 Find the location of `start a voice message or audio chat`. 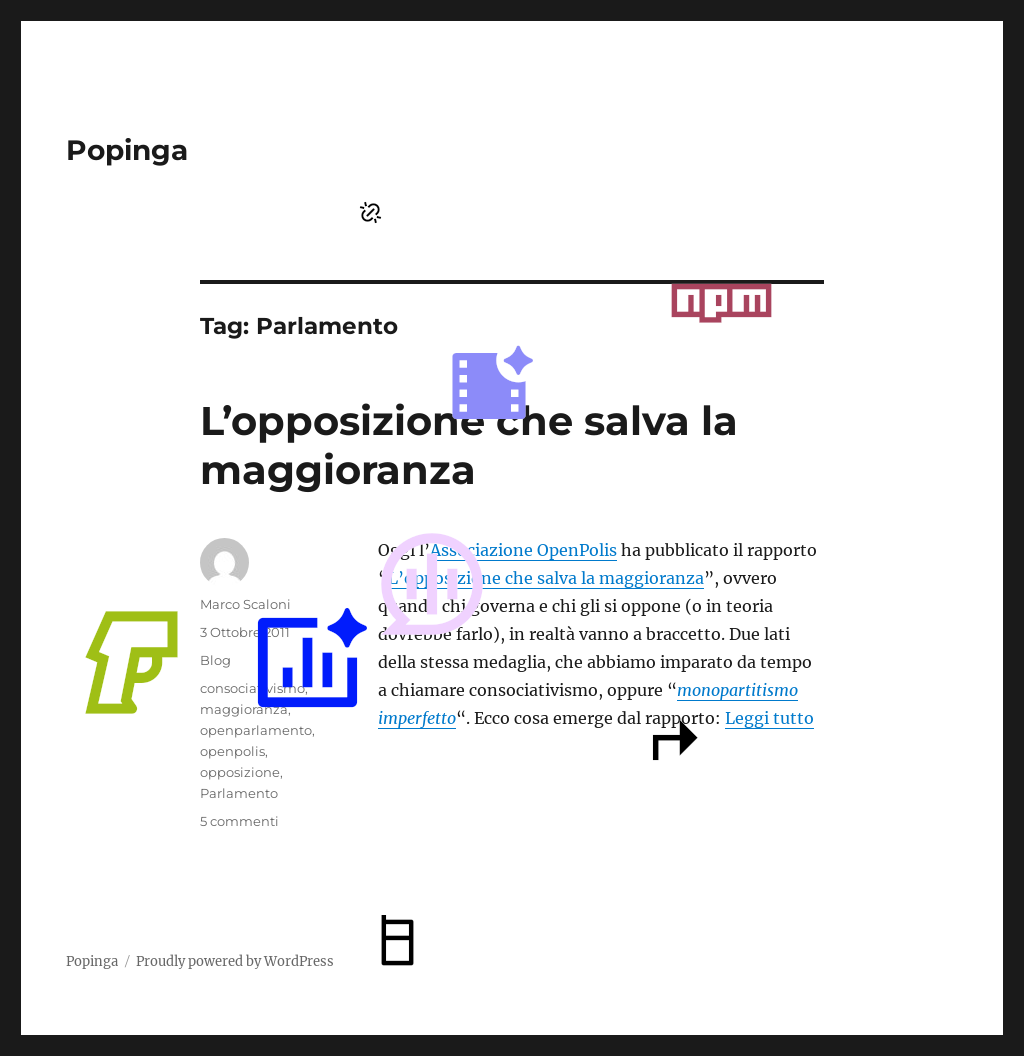

start a voice message or audio chat is located at coordinates (432, 584).